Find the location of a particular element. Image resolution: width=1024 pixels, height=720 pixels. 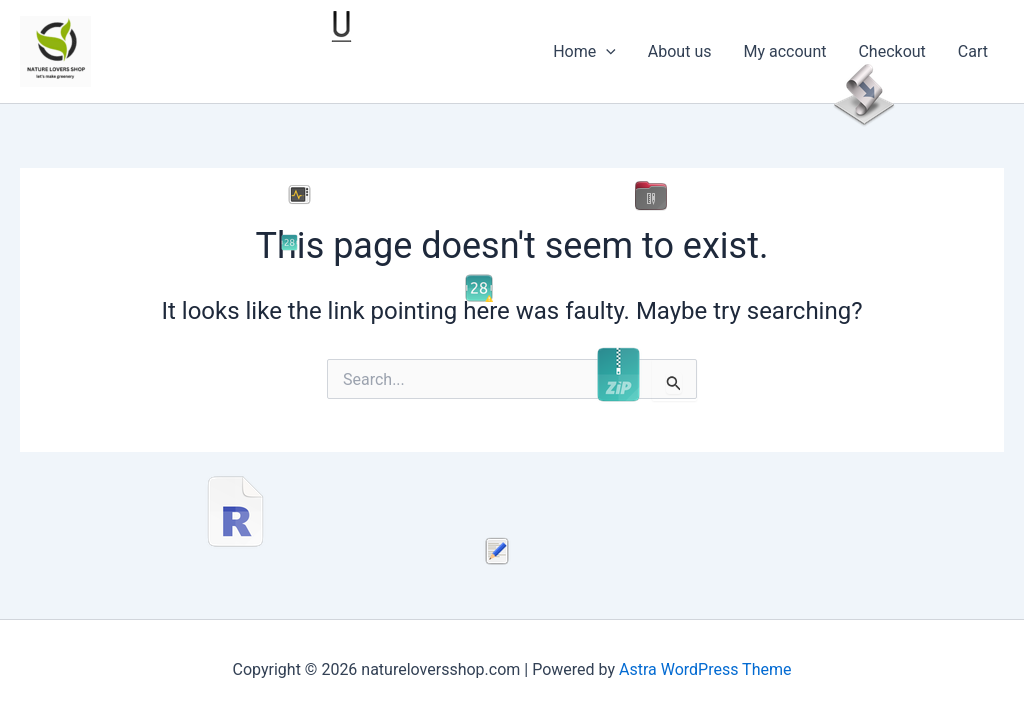

apply underline formatting to selected text is located at coordinates (341, 26).